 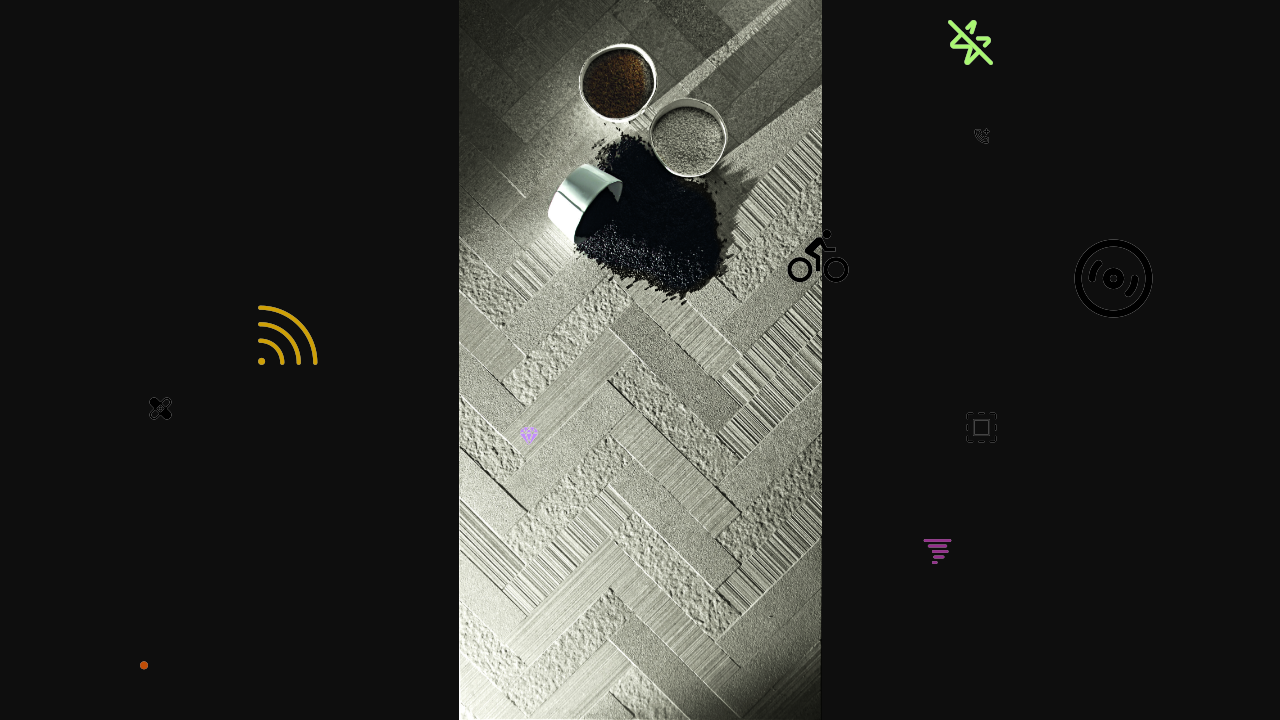 I want to click on play or access music library, so click(x=1113, y=278).